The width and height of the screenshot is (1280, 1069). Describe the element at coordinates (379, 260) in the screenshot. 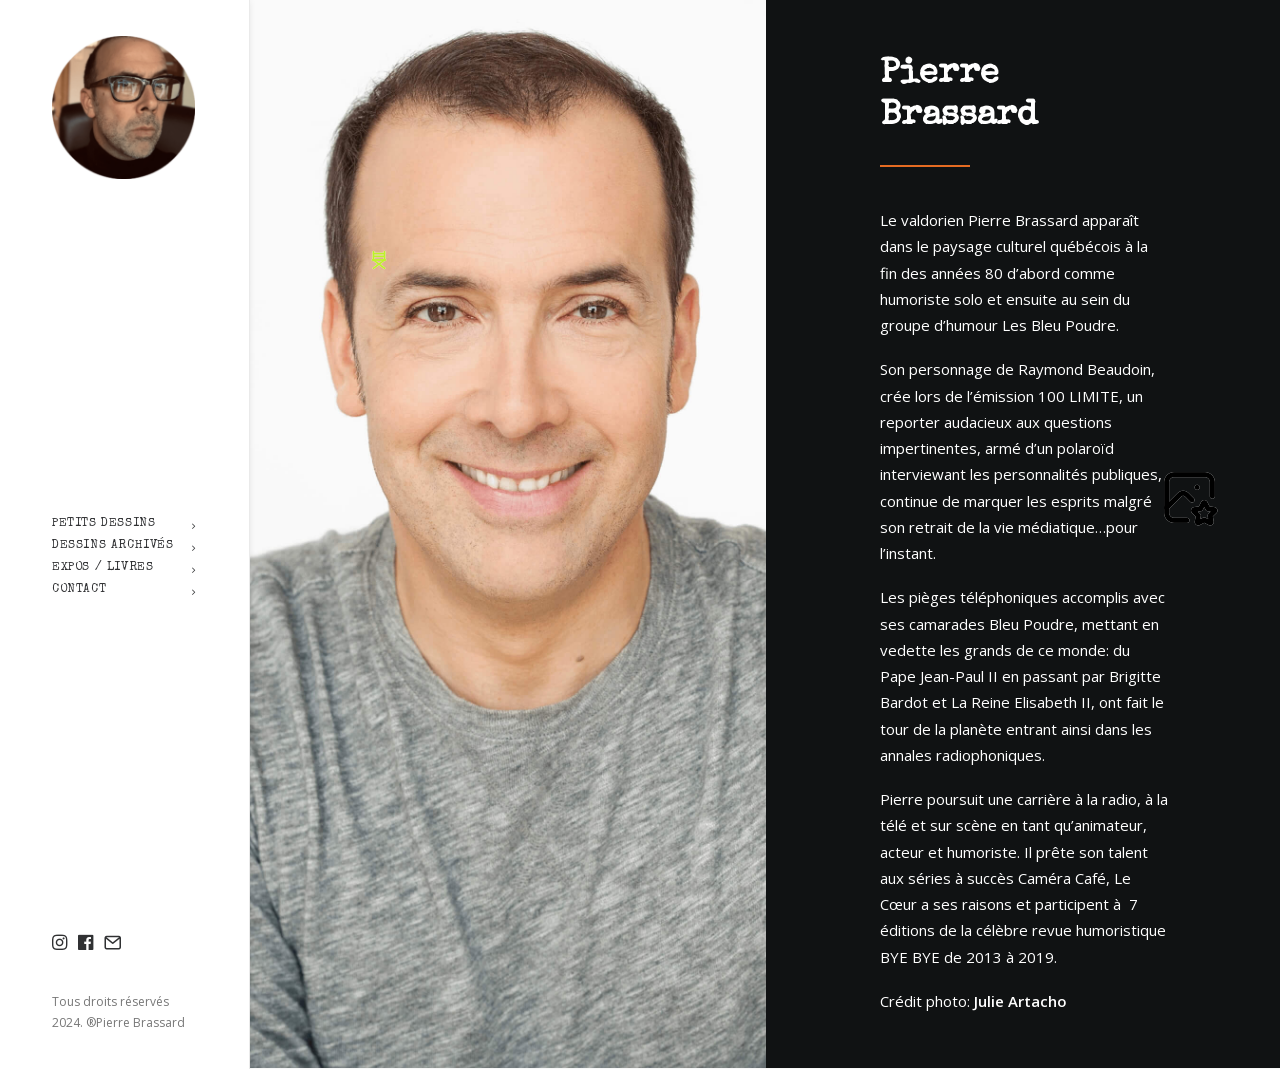

I see `access director or filmmaker tools` at that location.